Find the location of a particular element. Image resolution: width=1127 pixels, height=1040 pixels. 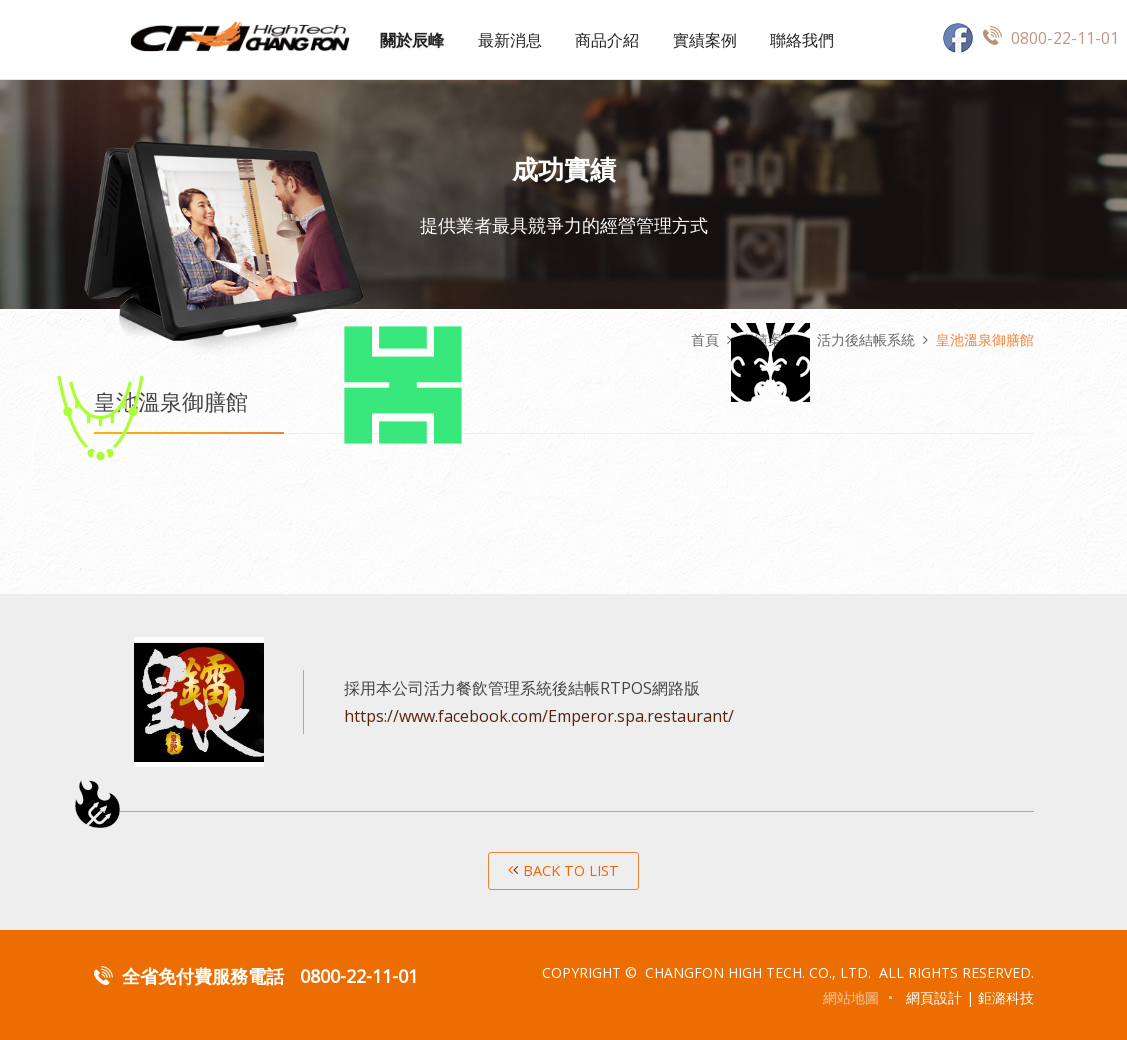

abstract game element or tile is located at coordinates (403, 385).